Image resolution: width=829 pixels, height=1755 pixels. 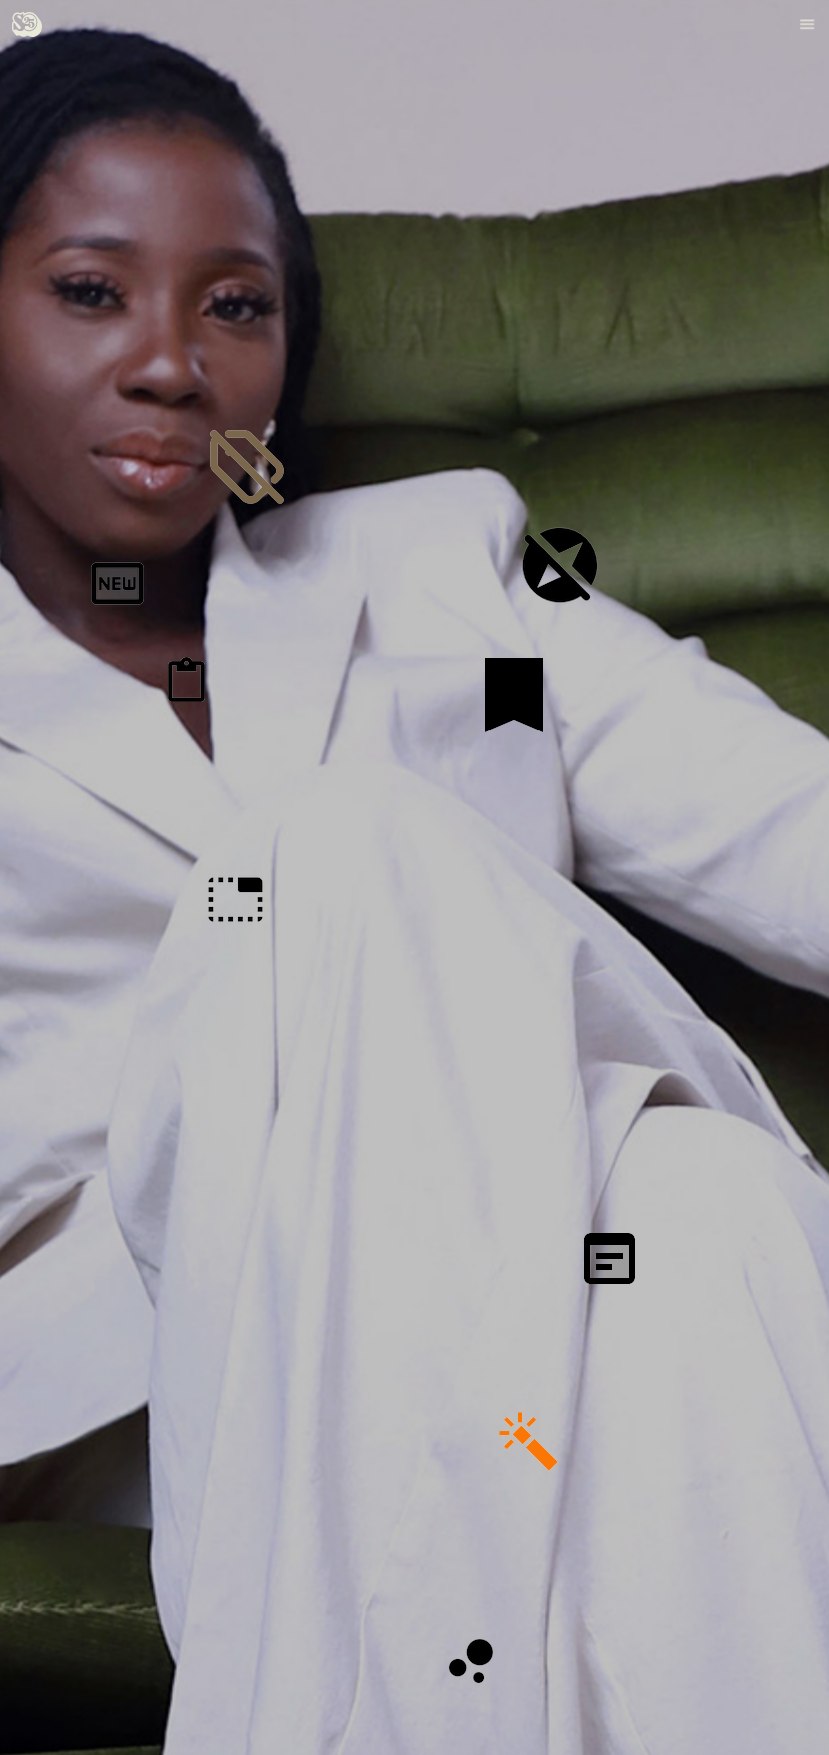 What do you see at coordinates (247, 467) in the screenshot?
I see `remove a tag or label` at bounding box center [247, 467].